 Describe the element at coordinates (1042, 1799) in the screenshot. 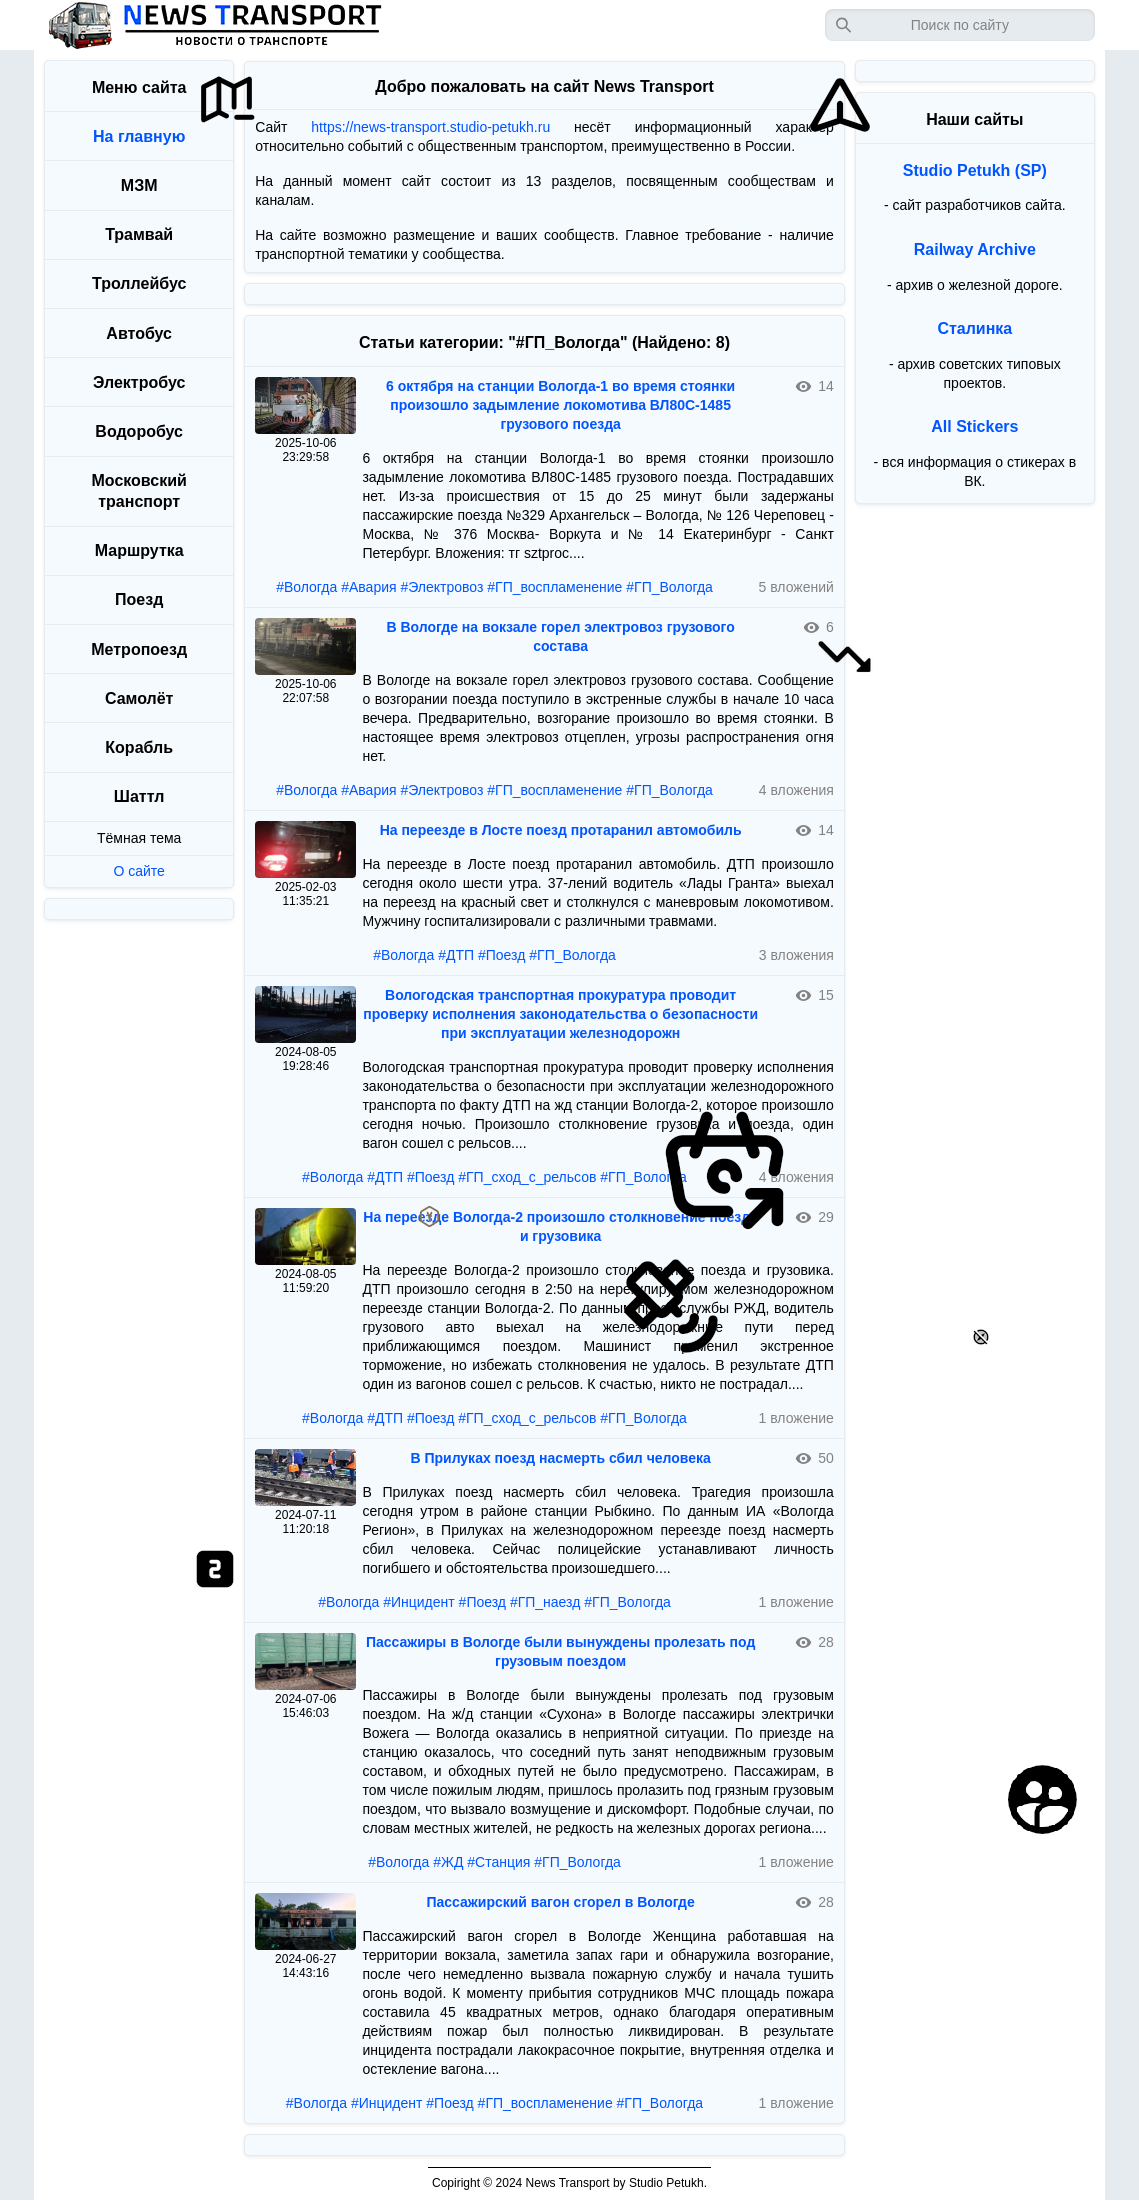

I see `view supervised or child accounts` at that location.